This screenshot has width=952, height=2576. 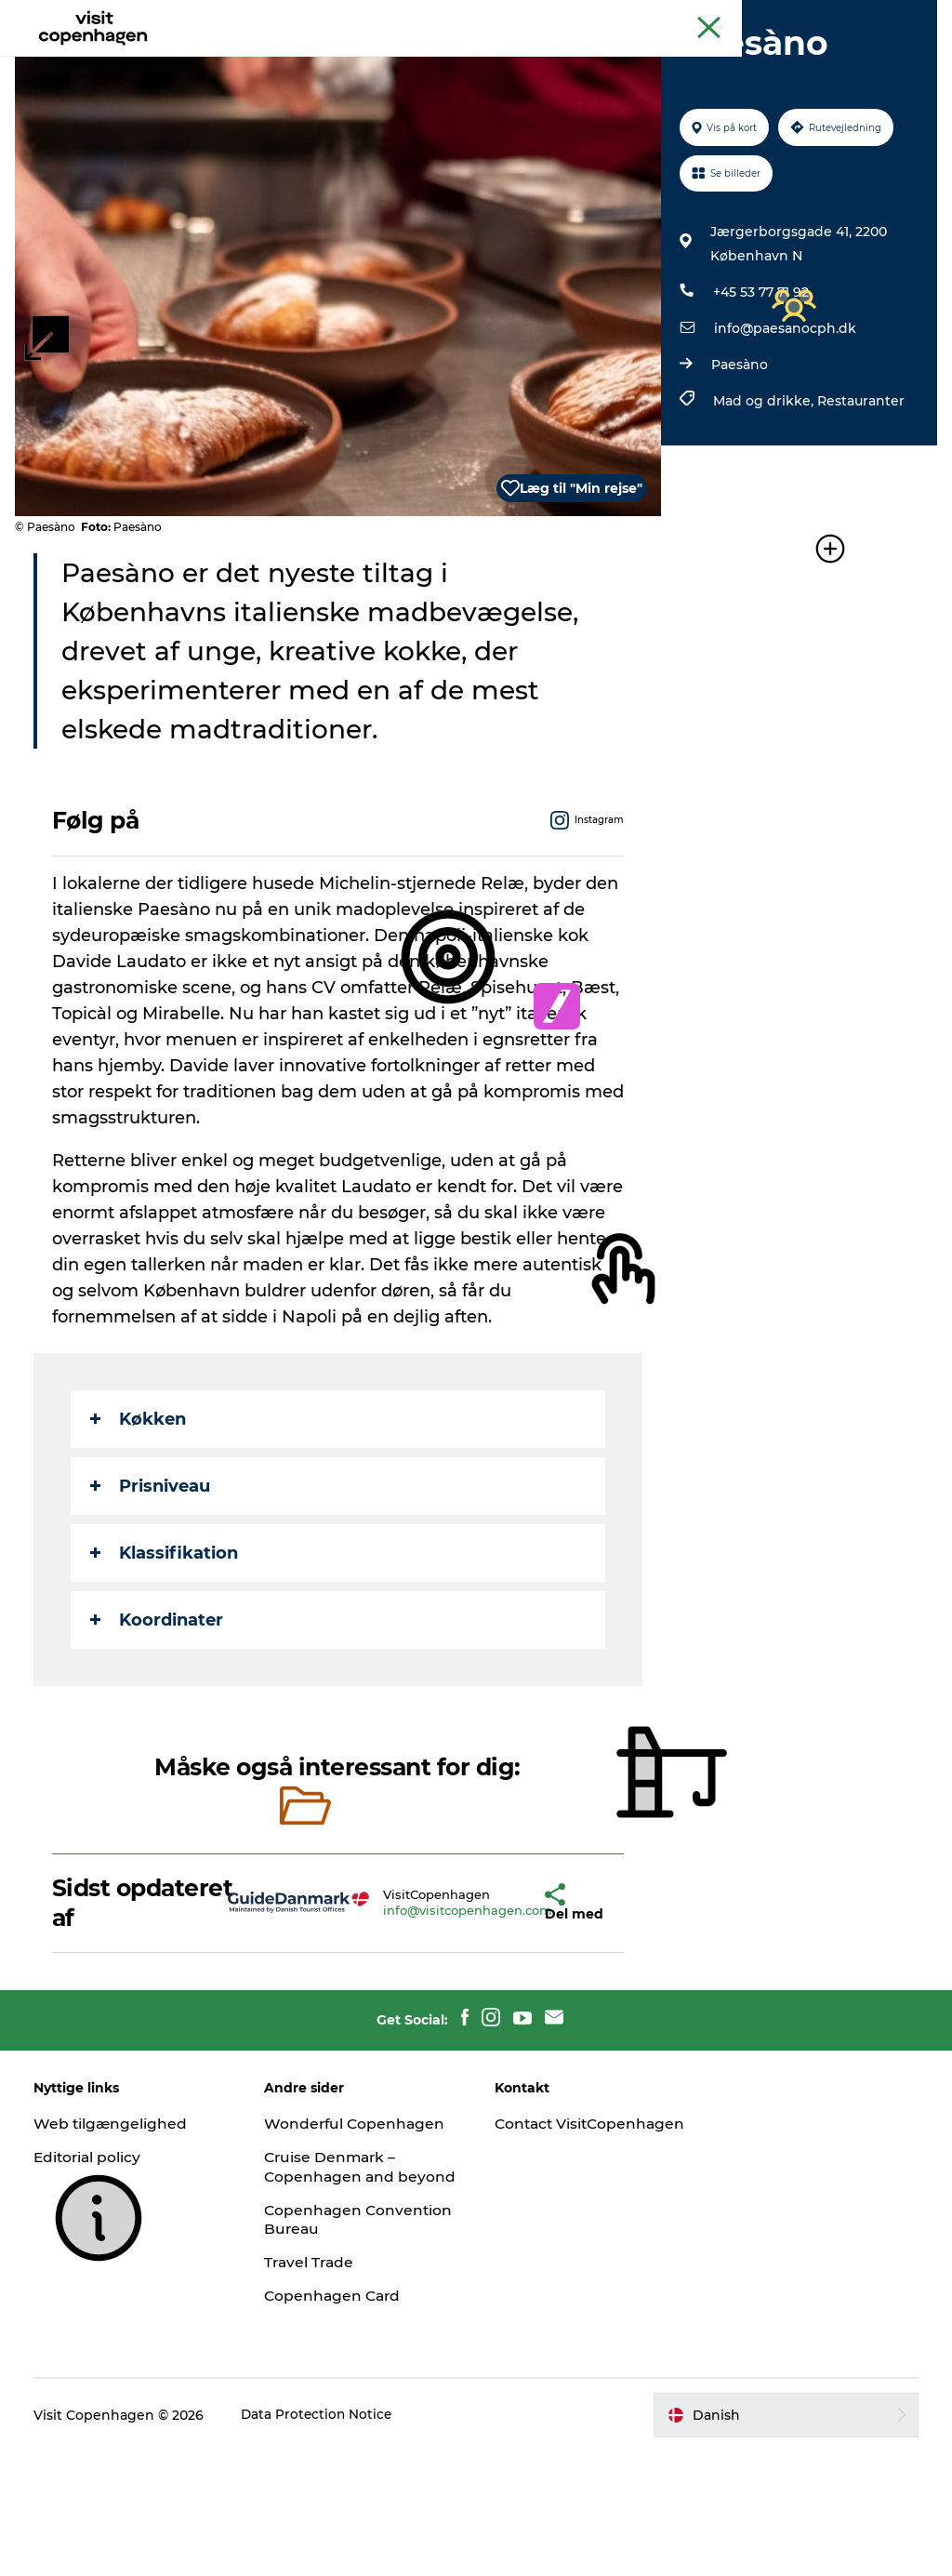 I want to click on collapse or minimize a panel, so click(x=46, y=338).